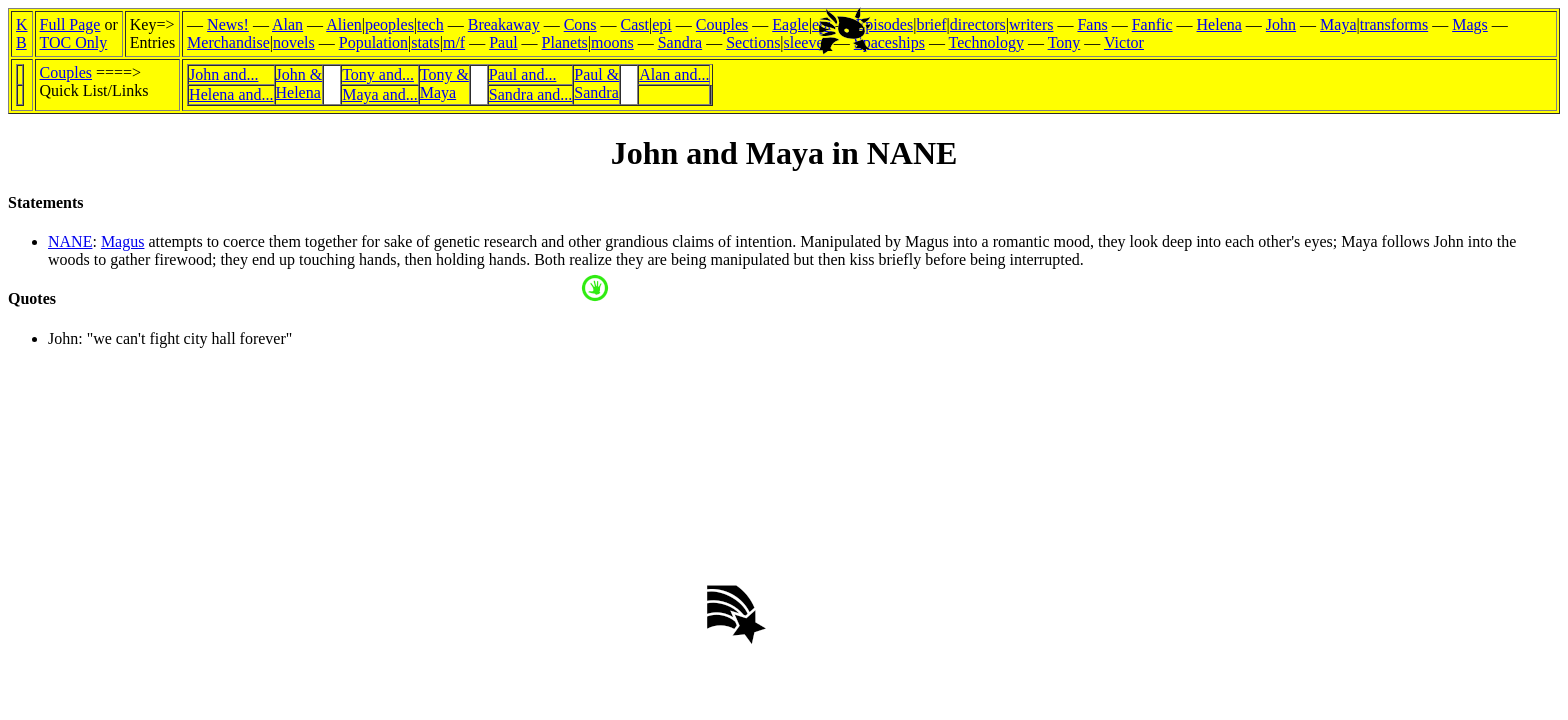  I want to click on indicates an interactive or usable item, so click(595, 288).